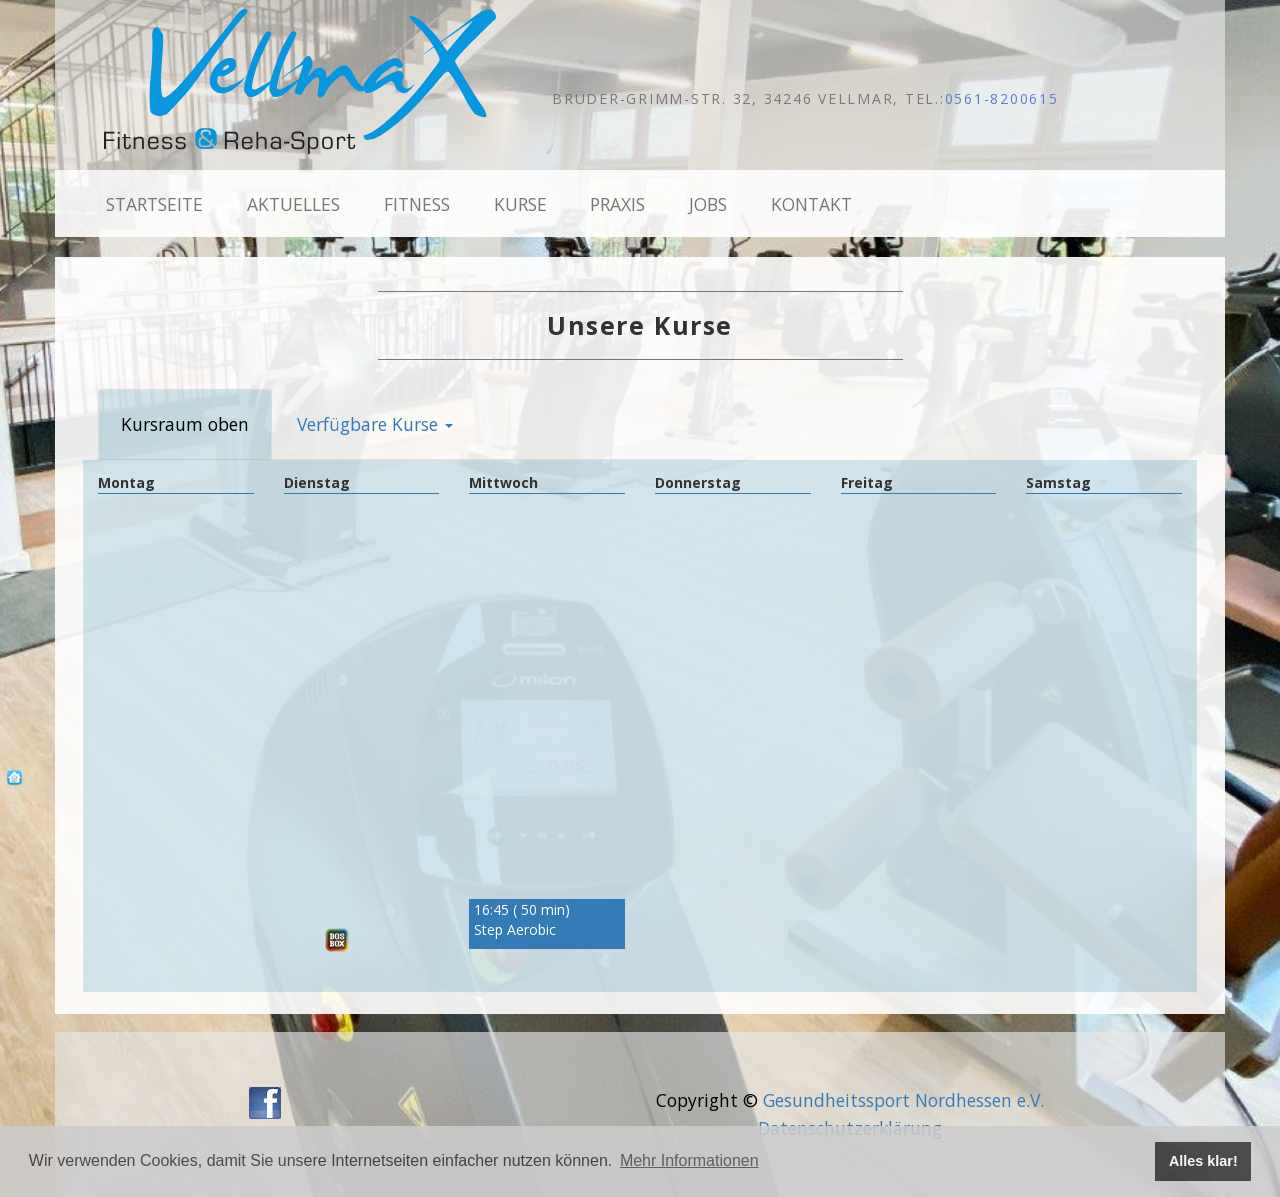 This screenshot has width=1280, height=1197. I want to click on open the home assistant app, so click(14, 777).